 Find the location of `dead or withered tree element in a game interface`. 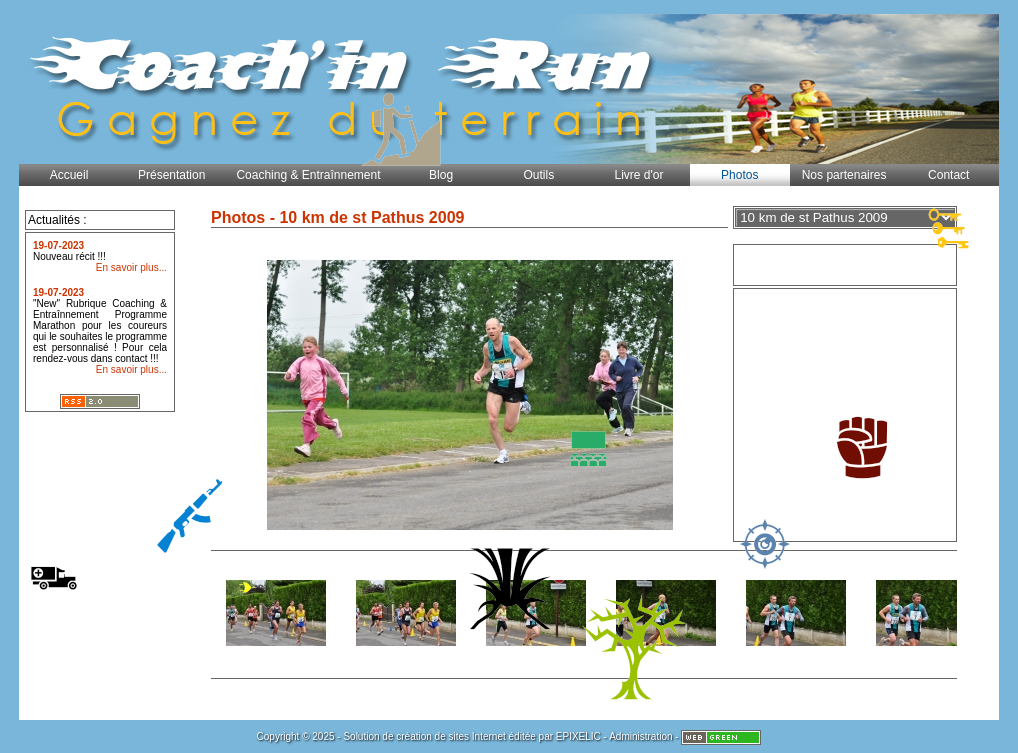

dead or withered tree element in a game interface is located at coordinates (634, 647).